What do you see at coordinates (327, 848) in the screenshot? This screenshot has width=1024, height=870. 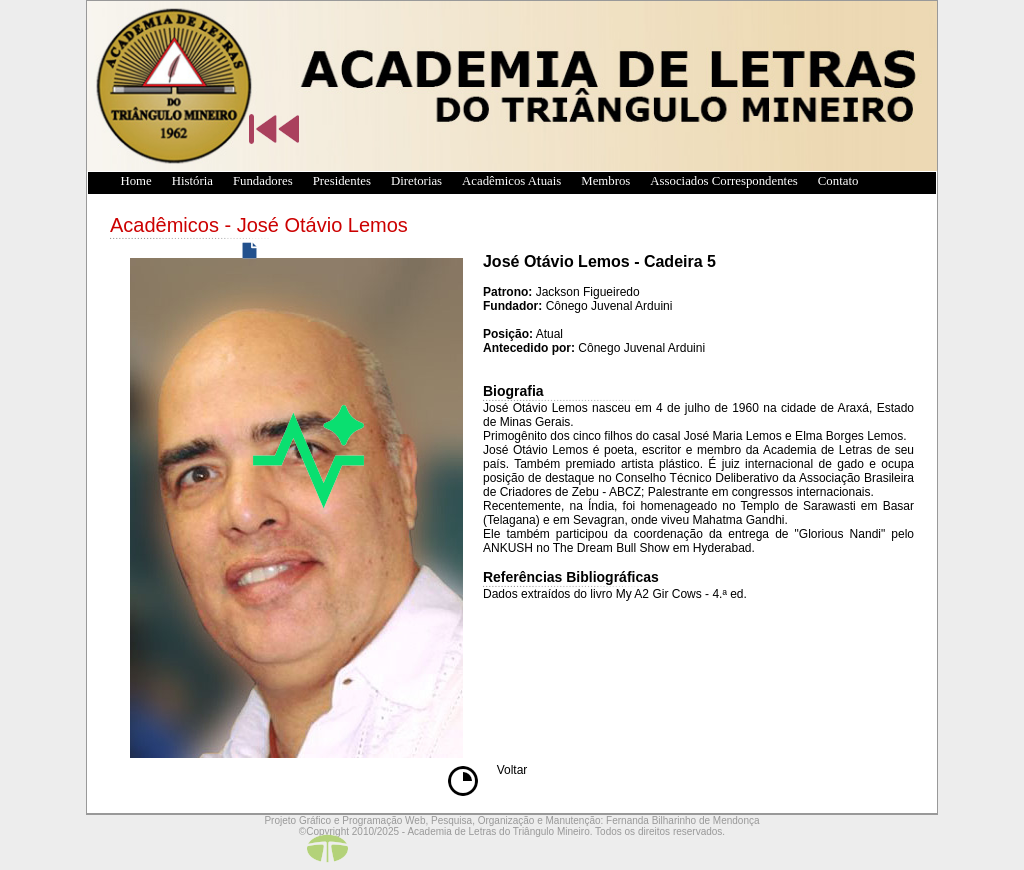 I see `tata group company logo` at bounding box center [327, 848].